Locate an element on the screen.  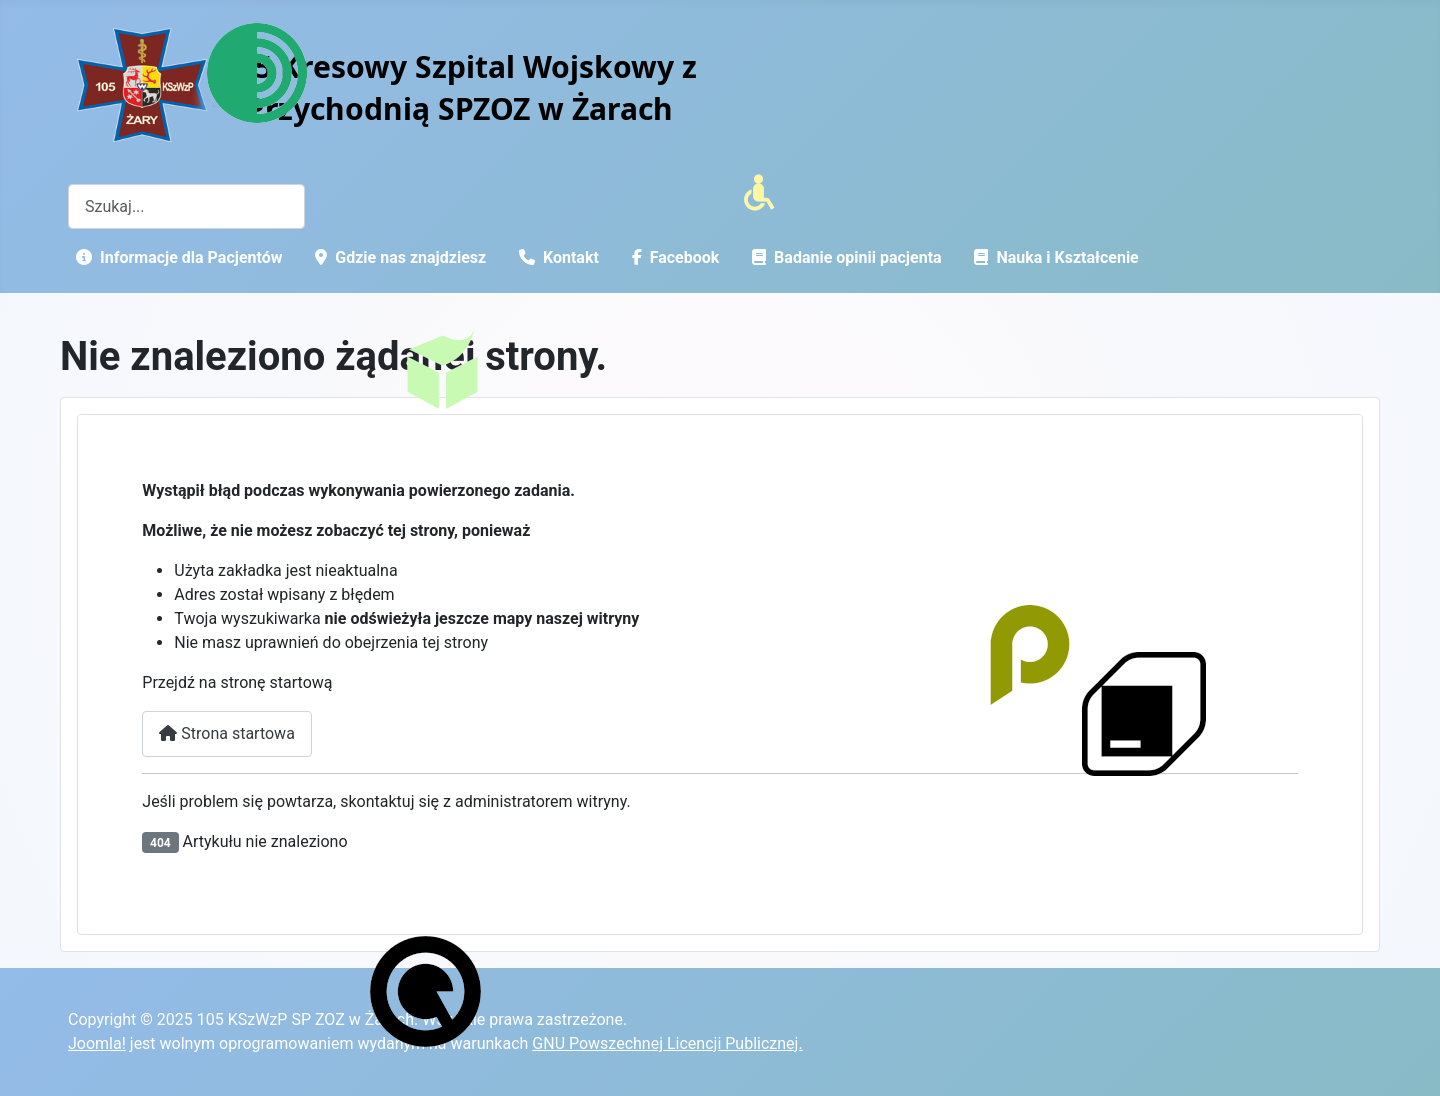
open tor browser for anonymous web browsing is located at coordinates (257, 73).